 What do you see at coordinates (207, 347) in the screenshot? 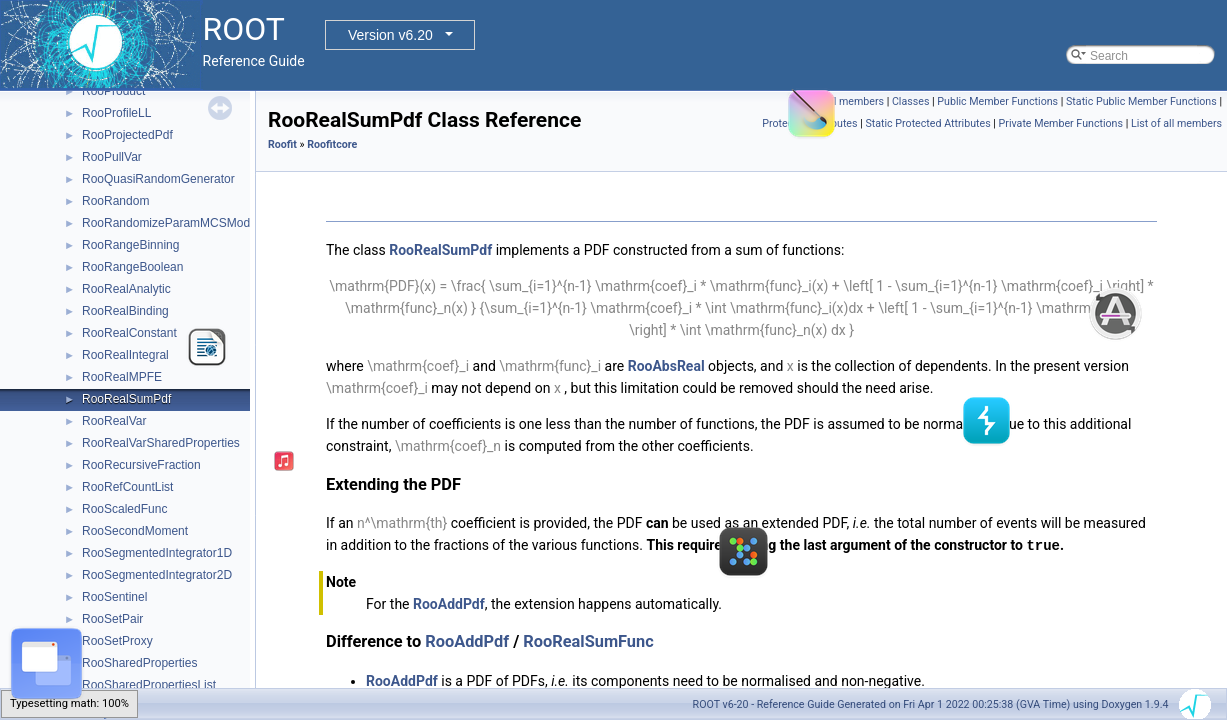
I see `open libreoffice writer for web documents` at bounding box center [207, 347].